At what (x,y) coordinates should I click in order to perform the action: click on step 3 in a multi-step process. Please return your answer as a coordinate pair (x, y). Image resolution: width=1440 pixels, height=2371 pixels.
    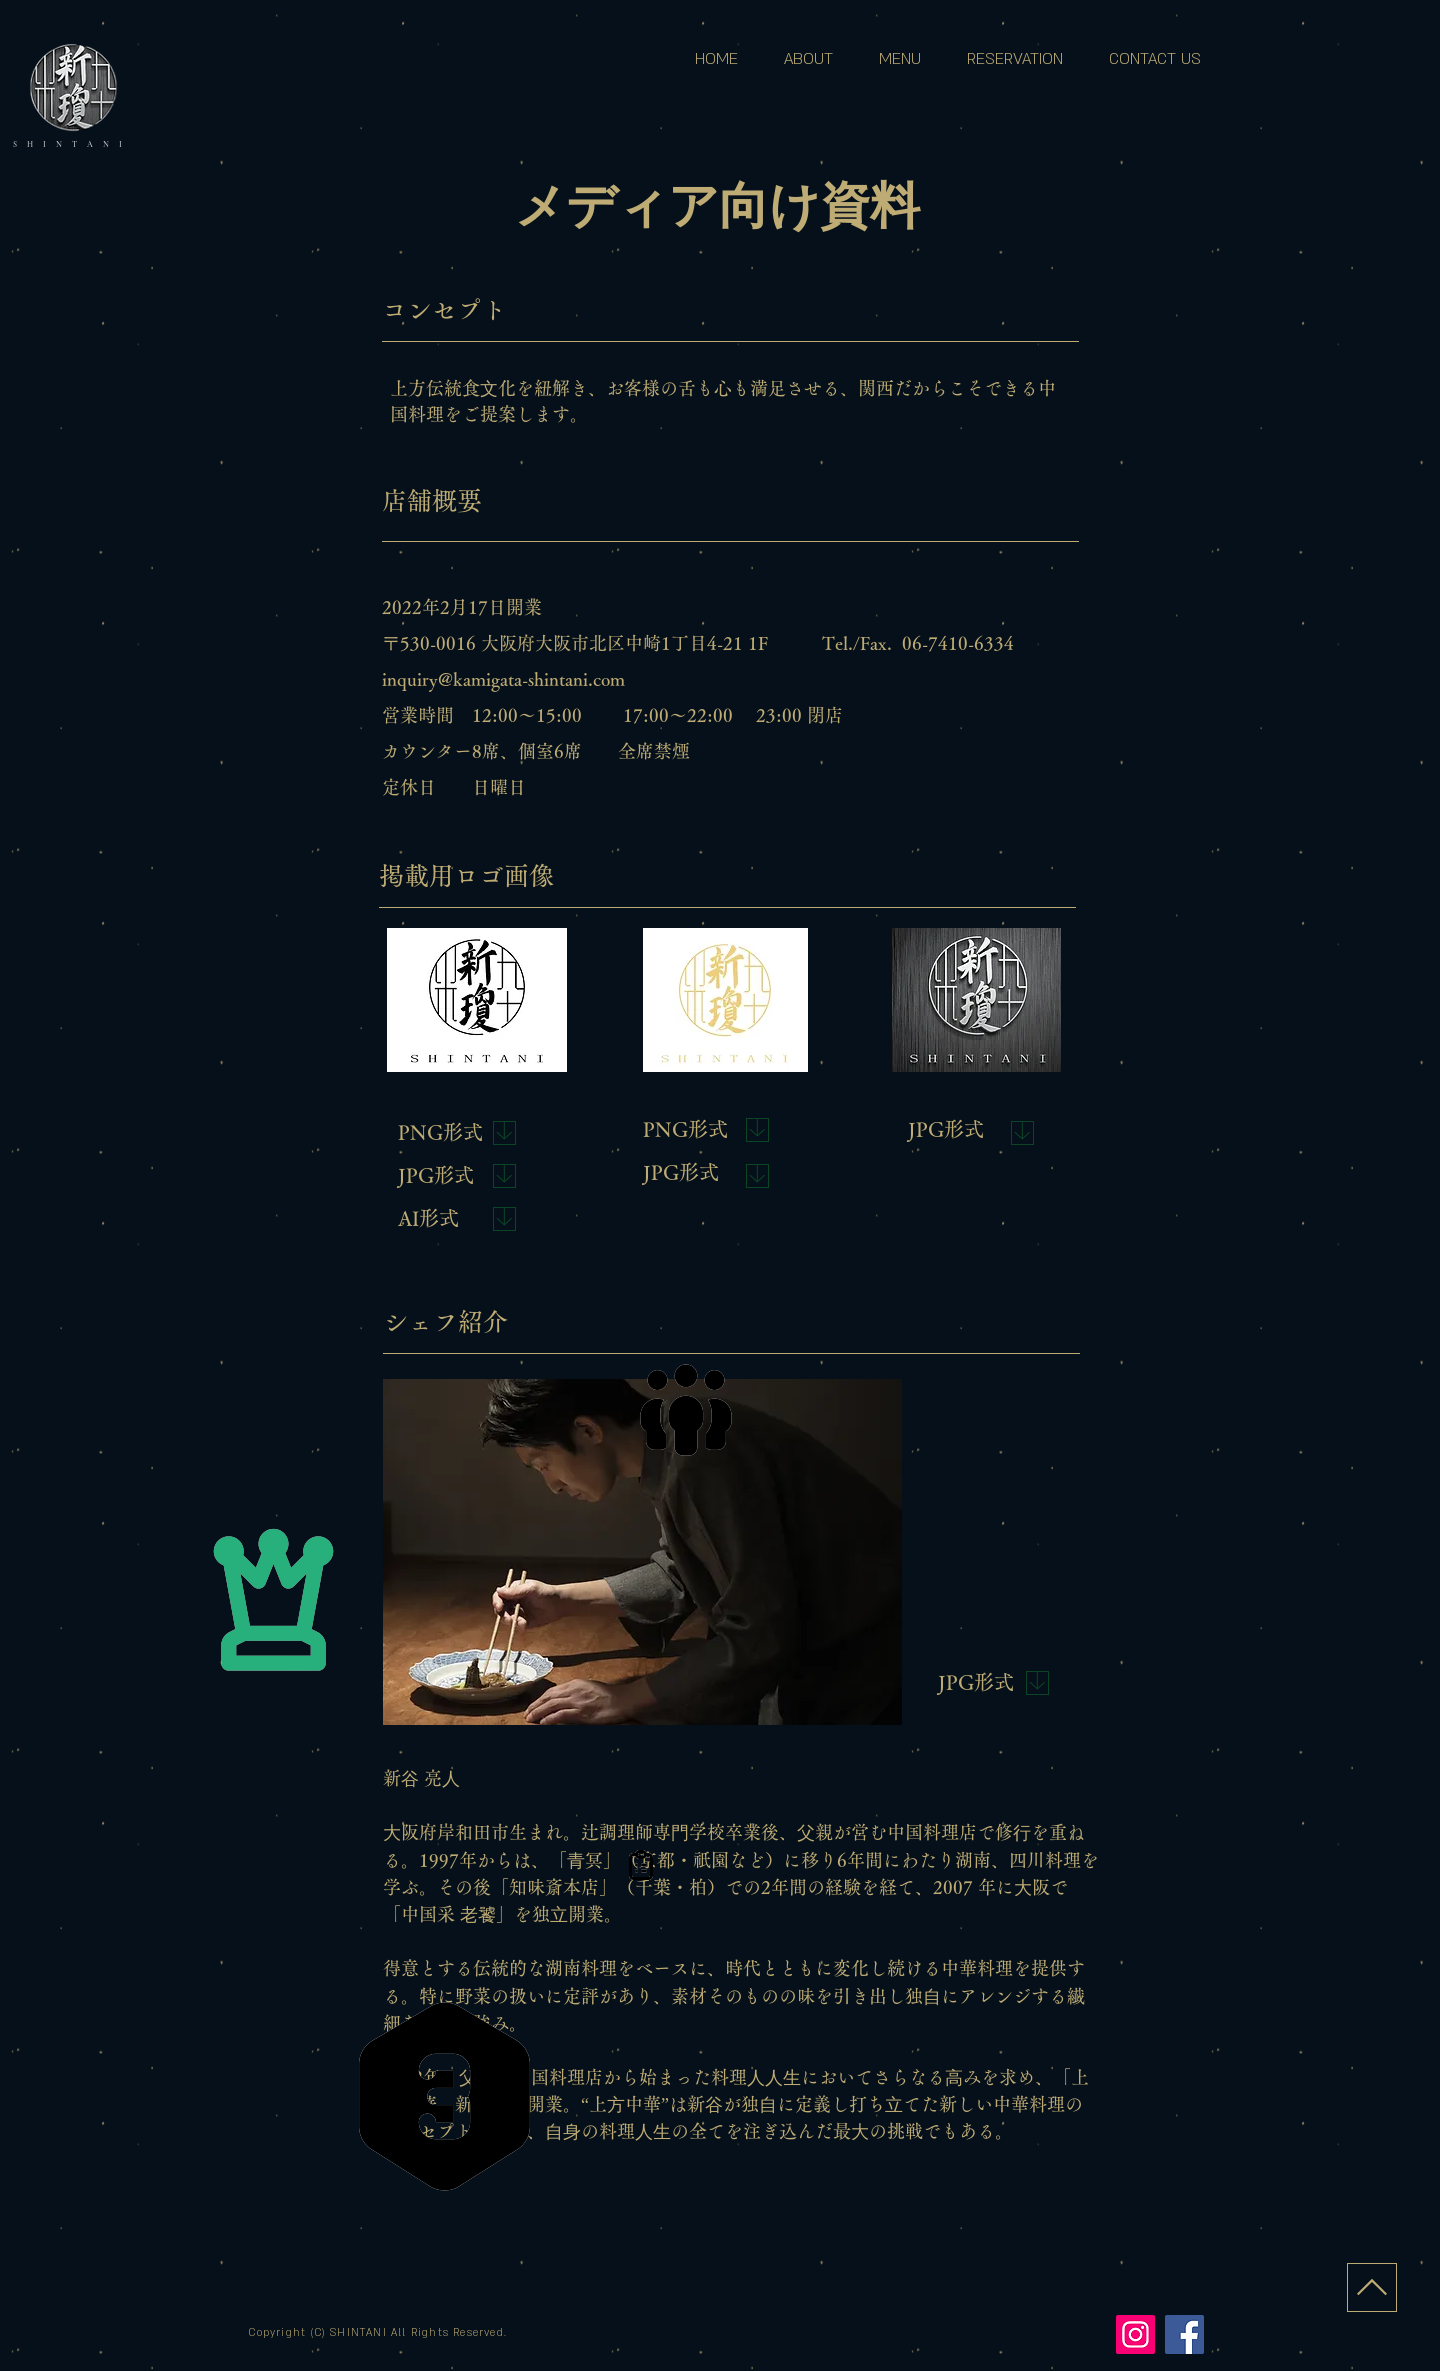
    Looking at the image, I should click on (444, 2096).